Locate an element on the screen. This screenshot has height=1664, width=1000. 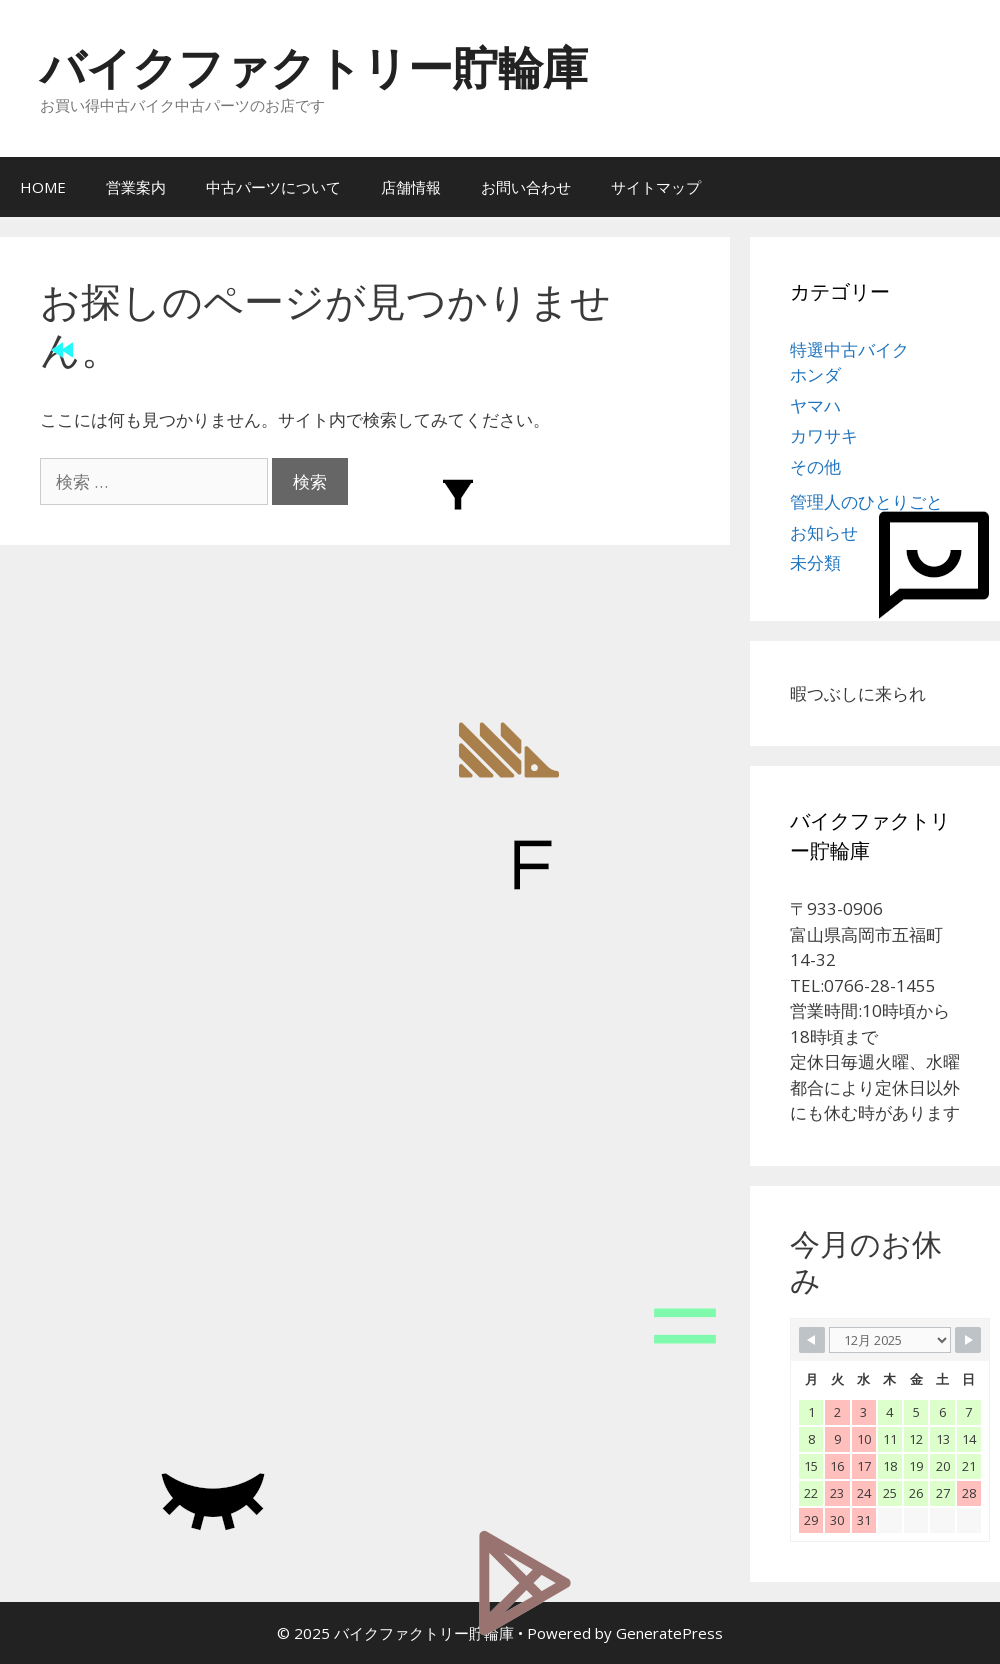
indicates equal or balanced values is located at coordinates (685, 1326).